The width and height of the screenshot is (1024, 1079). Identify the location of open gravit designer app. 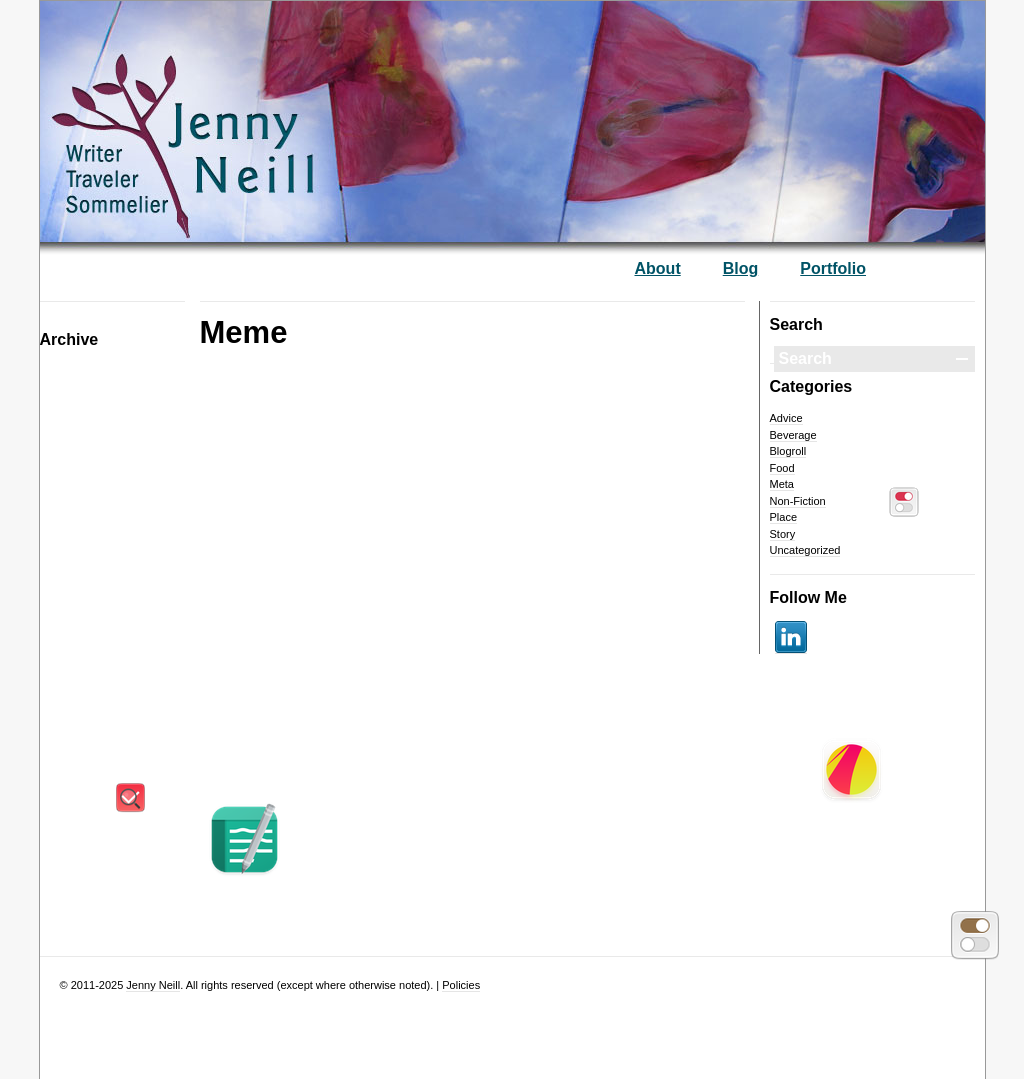
(851, 769).